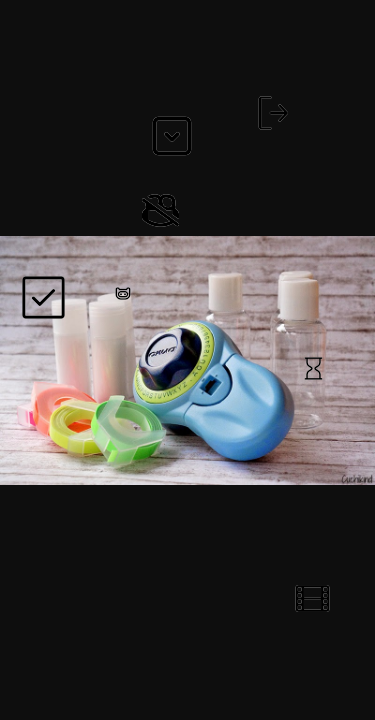 This screenshot has height=720, width=375. I want to click on sign out of your account, so click(273, 113).